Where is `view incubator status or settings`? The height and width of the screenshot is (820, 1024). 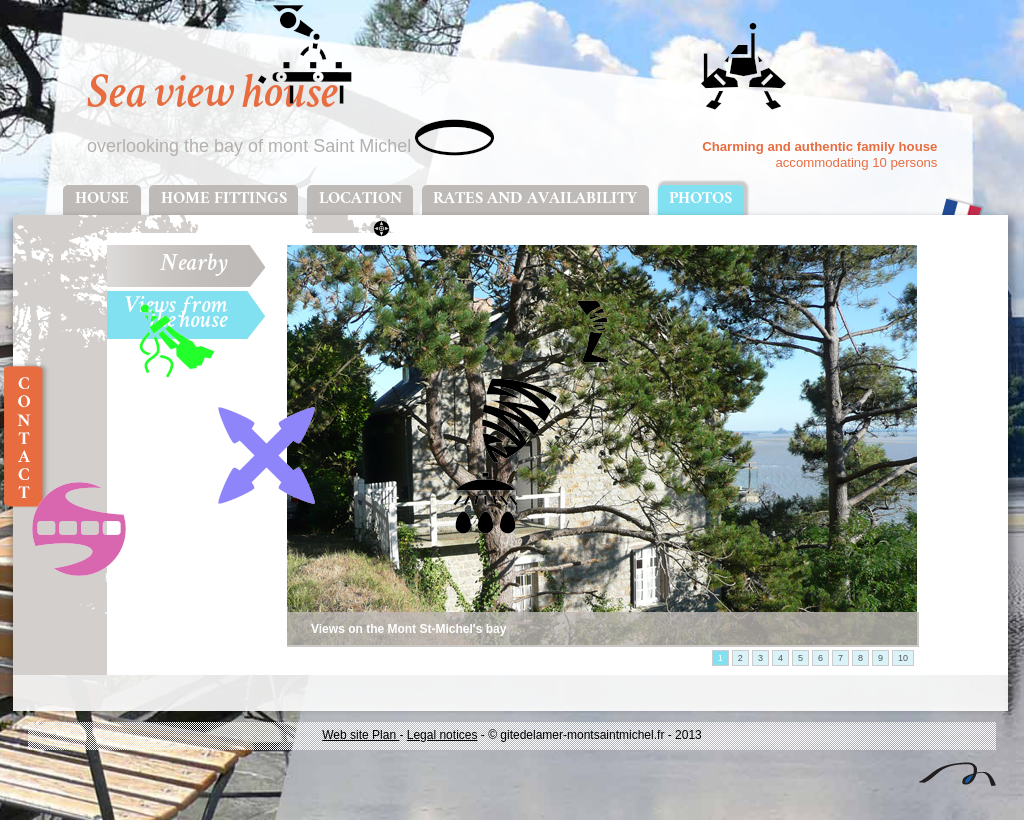 view incubator status or settings is located at coordinates (485, 502).